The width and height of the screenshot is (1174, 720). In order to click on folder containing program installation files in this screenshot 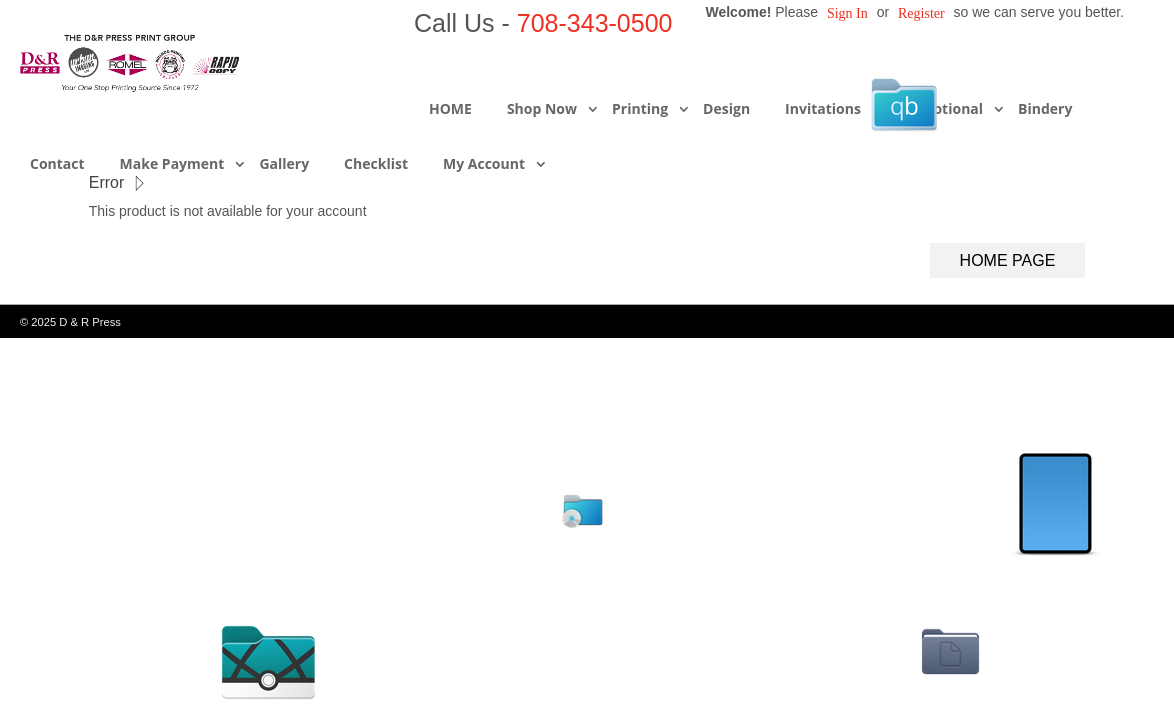, I will do `click(583, 511)`.